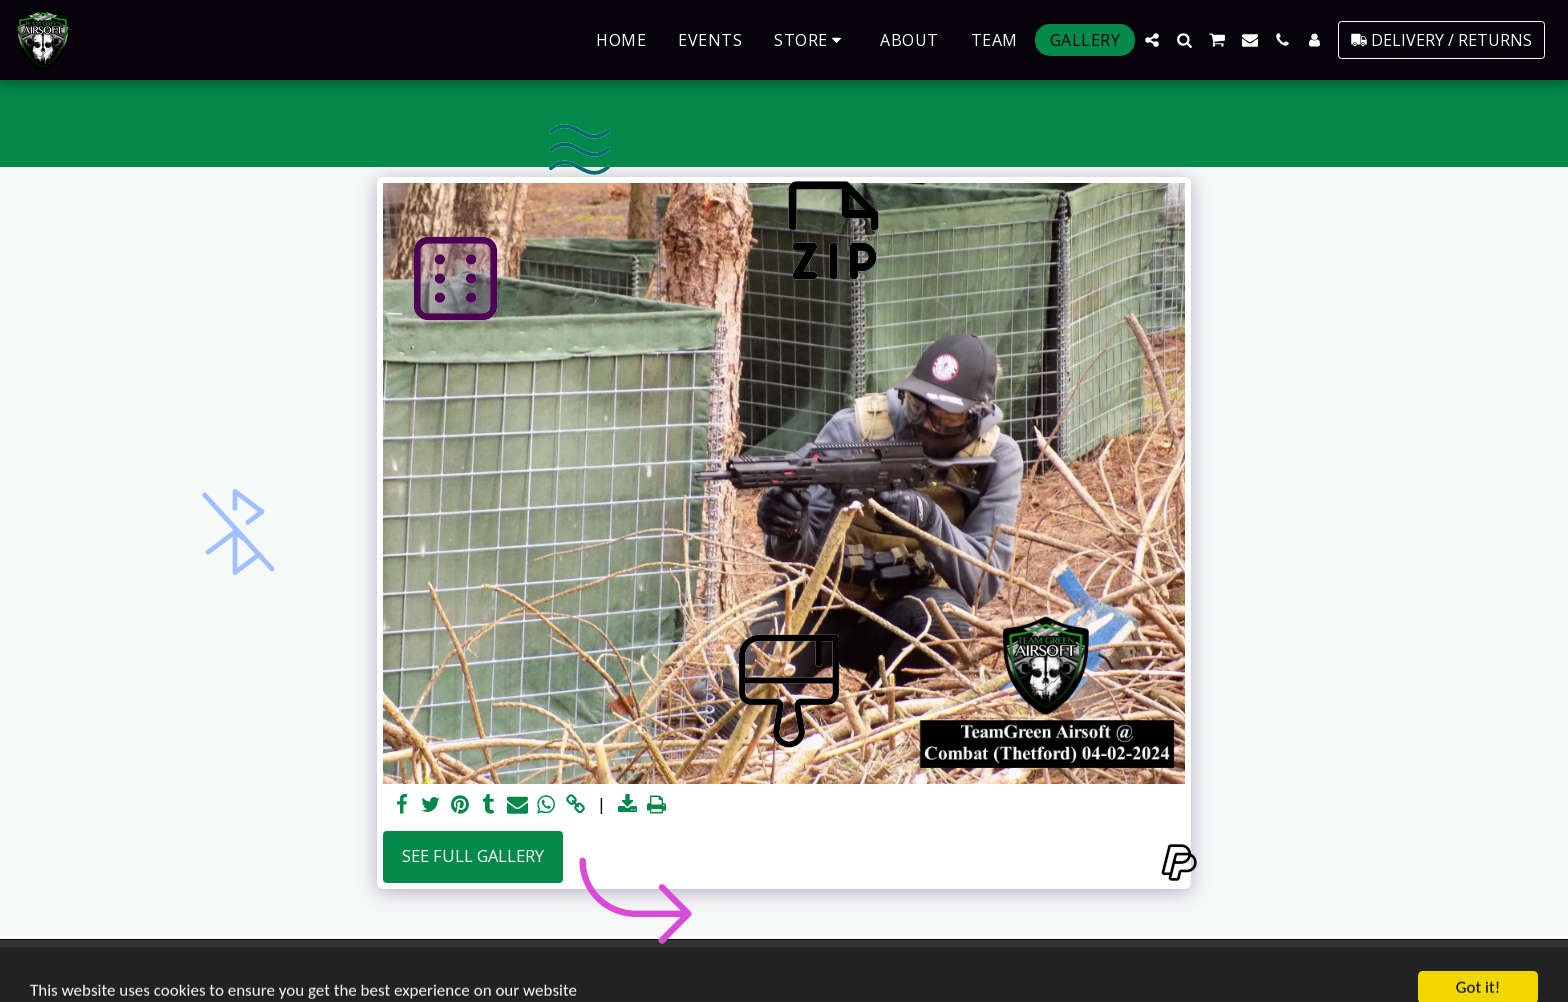  Describe the element at coordinates (235, 532) in the screenshot. I see `bluetooth is disabled or turned off` at that location.